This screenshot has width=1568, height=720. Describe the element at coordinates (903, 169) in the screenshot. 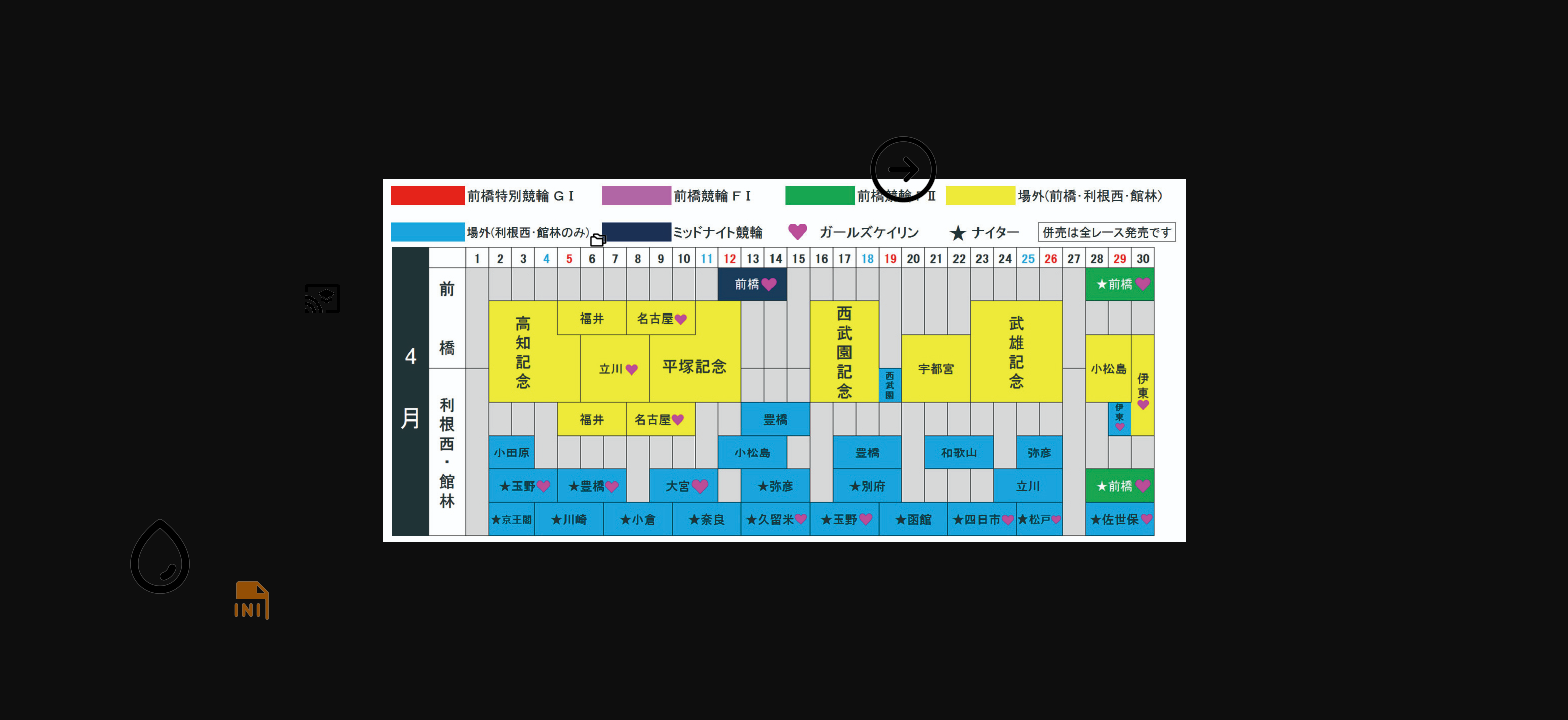

I see `proceed to the next step` at that location.